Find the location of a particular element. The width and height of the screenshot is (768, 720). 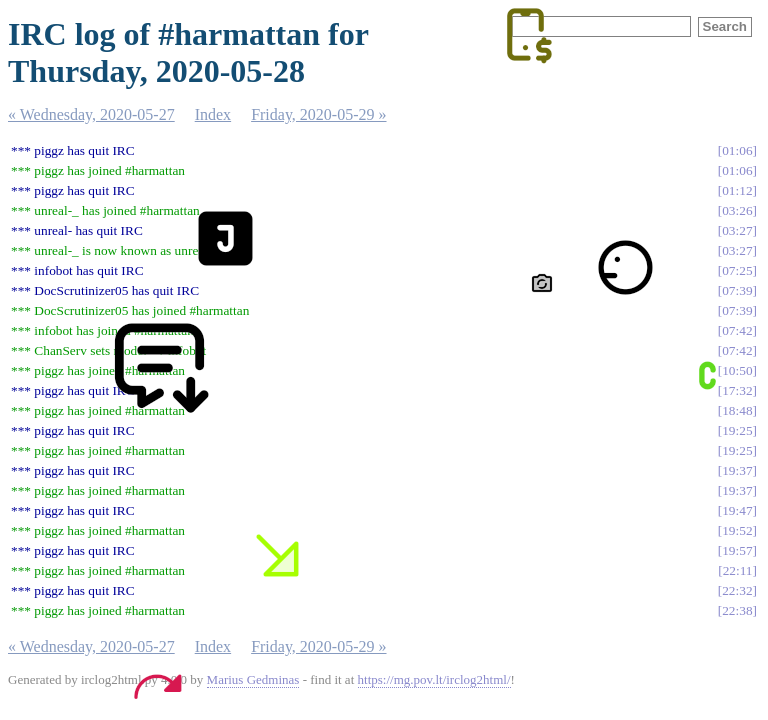

emoji or reaction looking left is located at coordinates (625, 267).